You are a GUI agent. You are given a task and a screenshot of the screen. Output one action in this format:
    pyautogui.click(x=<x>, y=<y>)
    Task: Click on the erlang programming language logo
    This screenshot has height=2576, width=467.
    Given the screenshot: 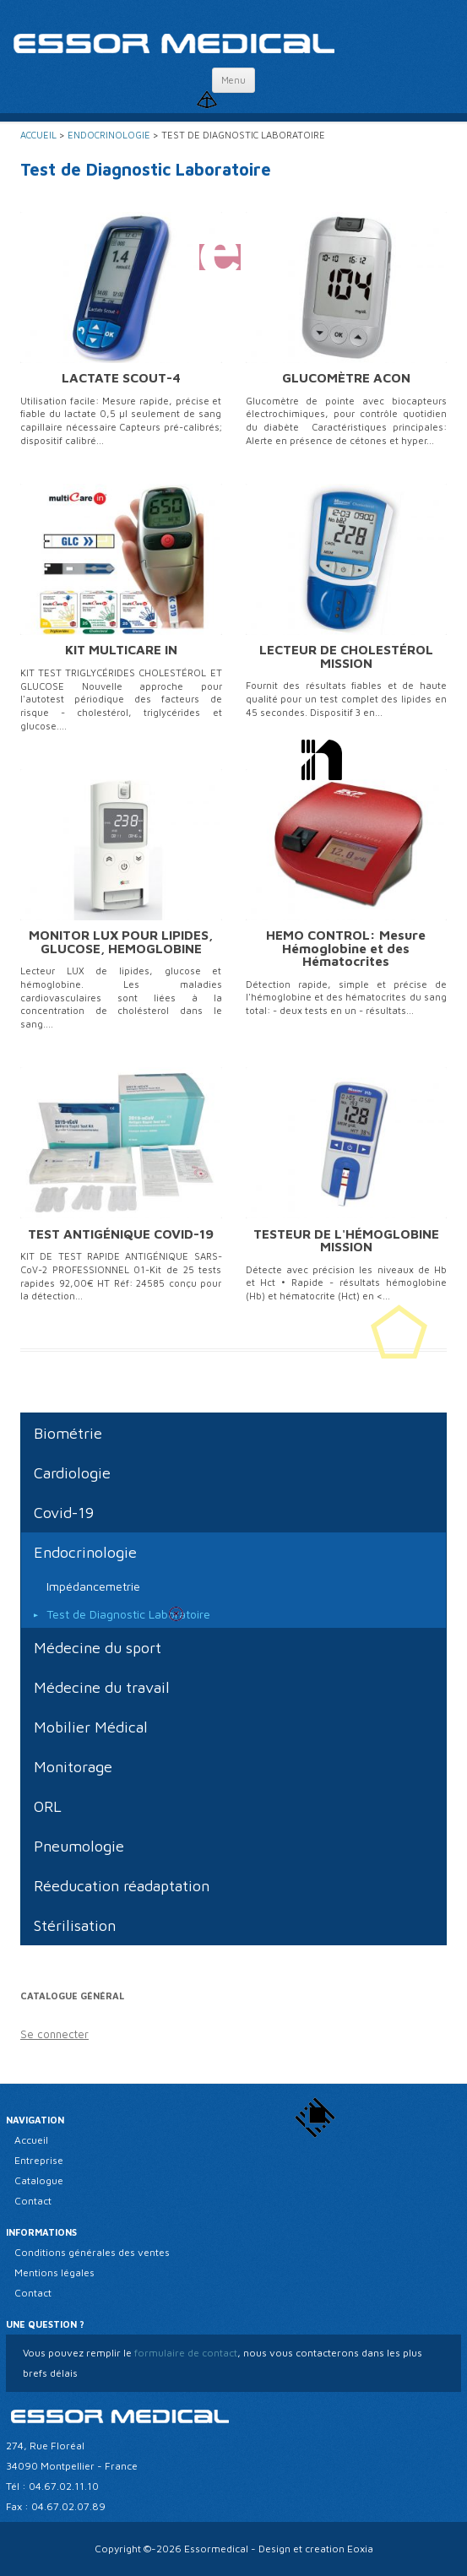 What is the action you would take?
    pyautogui.click(x=220, y=257)
    